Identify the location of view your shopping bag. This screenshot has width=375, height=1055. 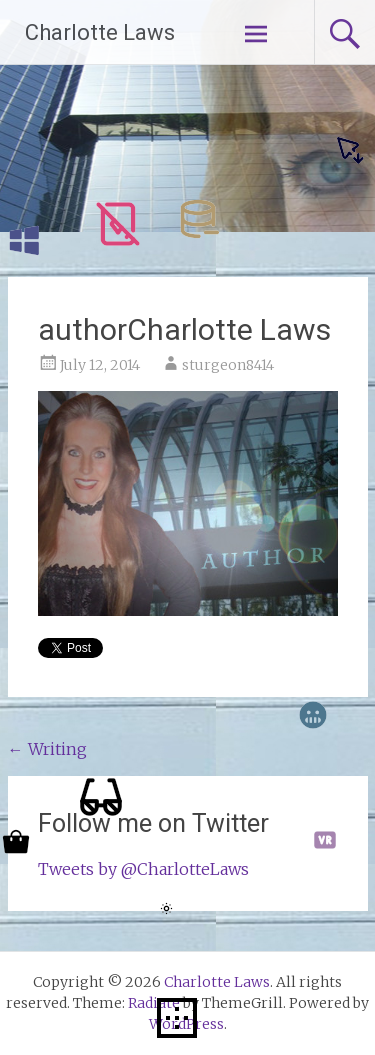
(16, 843).